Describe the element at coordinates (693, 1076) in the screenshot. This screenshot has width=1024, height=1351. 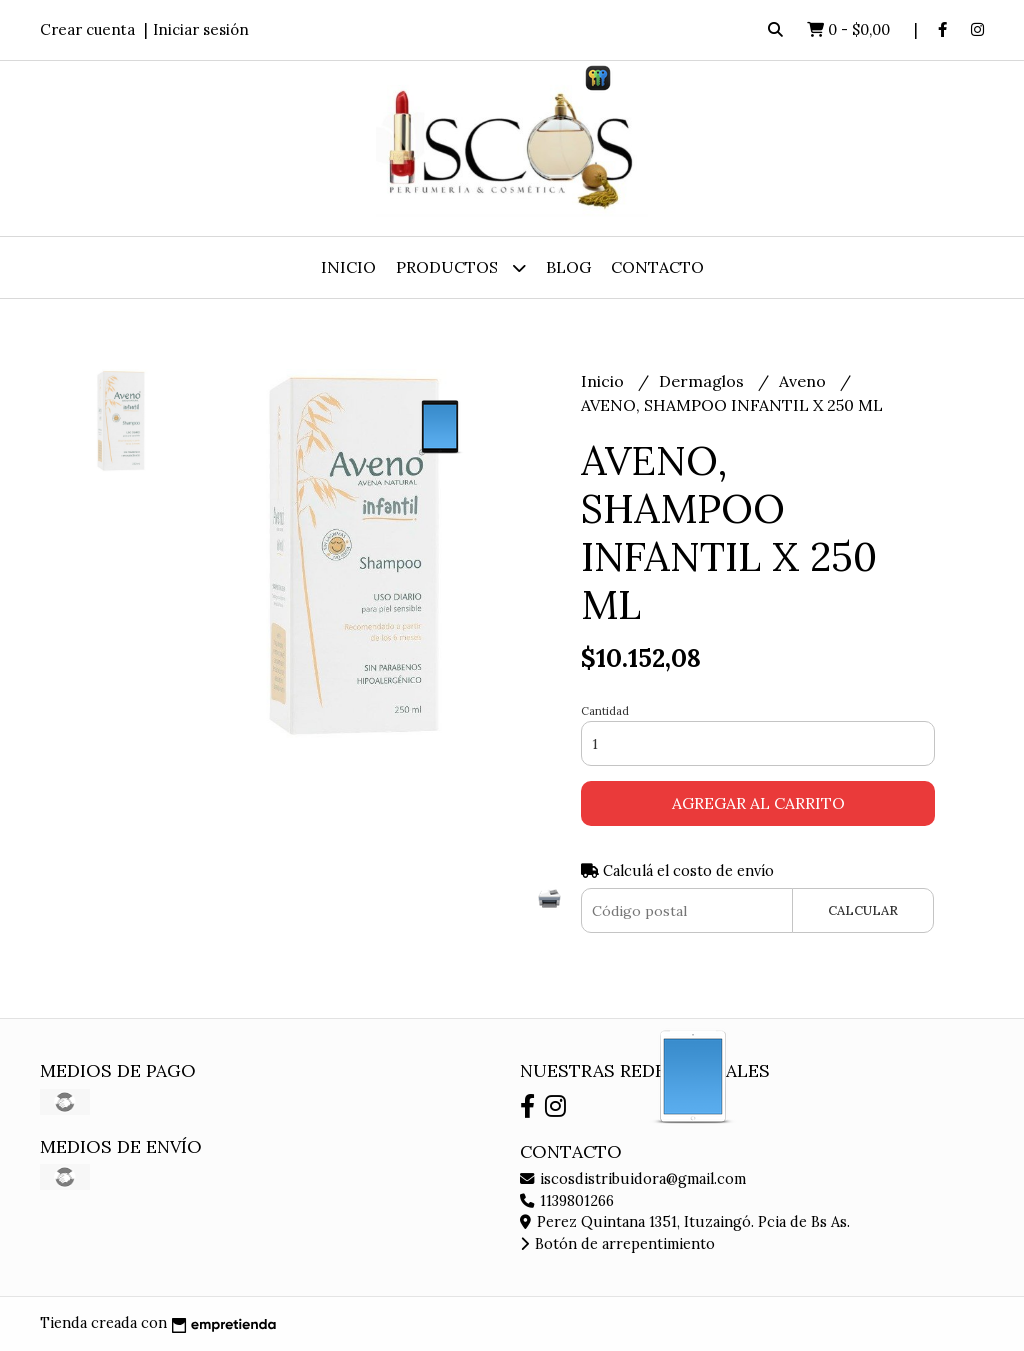
I see `iPad with cellular connectivity` at that location.